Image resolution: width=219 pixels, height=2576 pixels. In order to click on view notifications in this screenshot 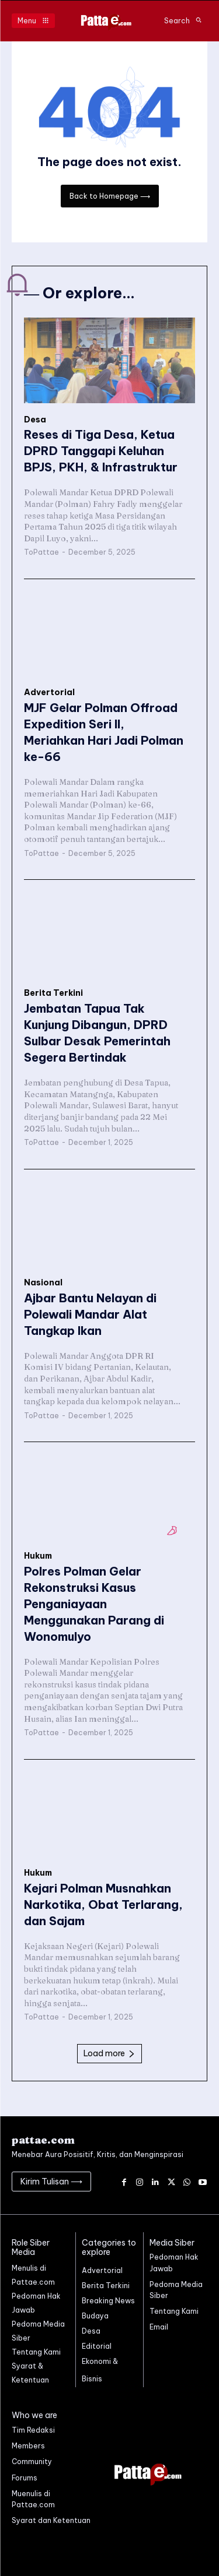, I will do `click(17, 284)`.